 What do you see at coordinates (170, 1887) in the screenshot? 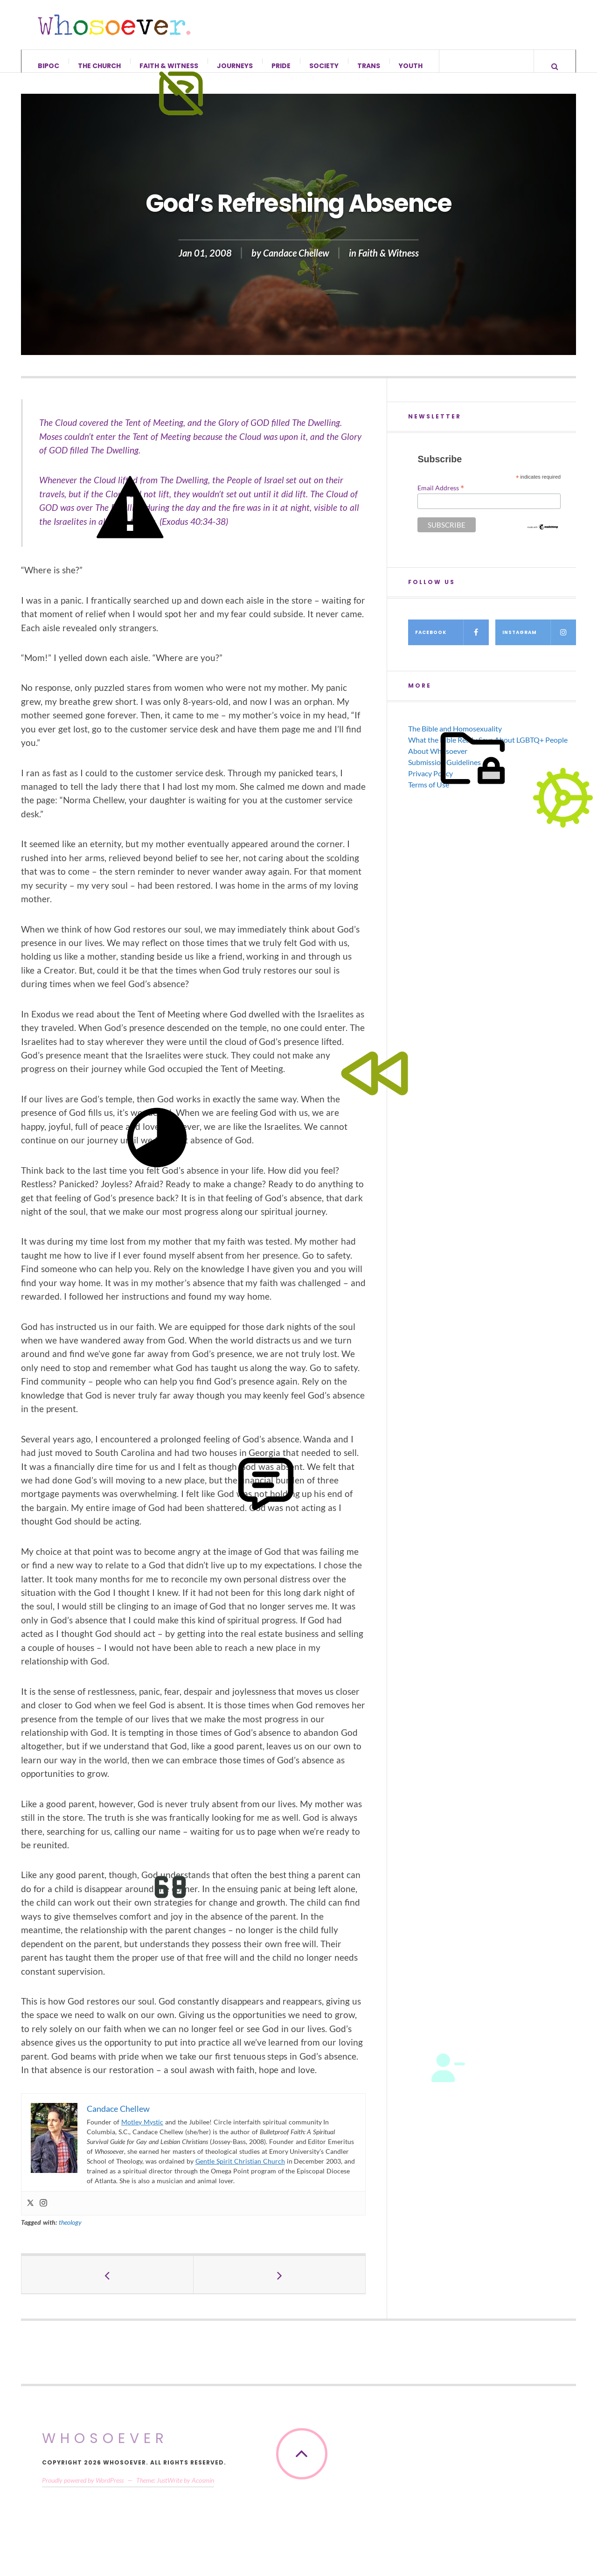
I see `displays the number 68 as a label or count indicator` at bounding box center [170, 1887].